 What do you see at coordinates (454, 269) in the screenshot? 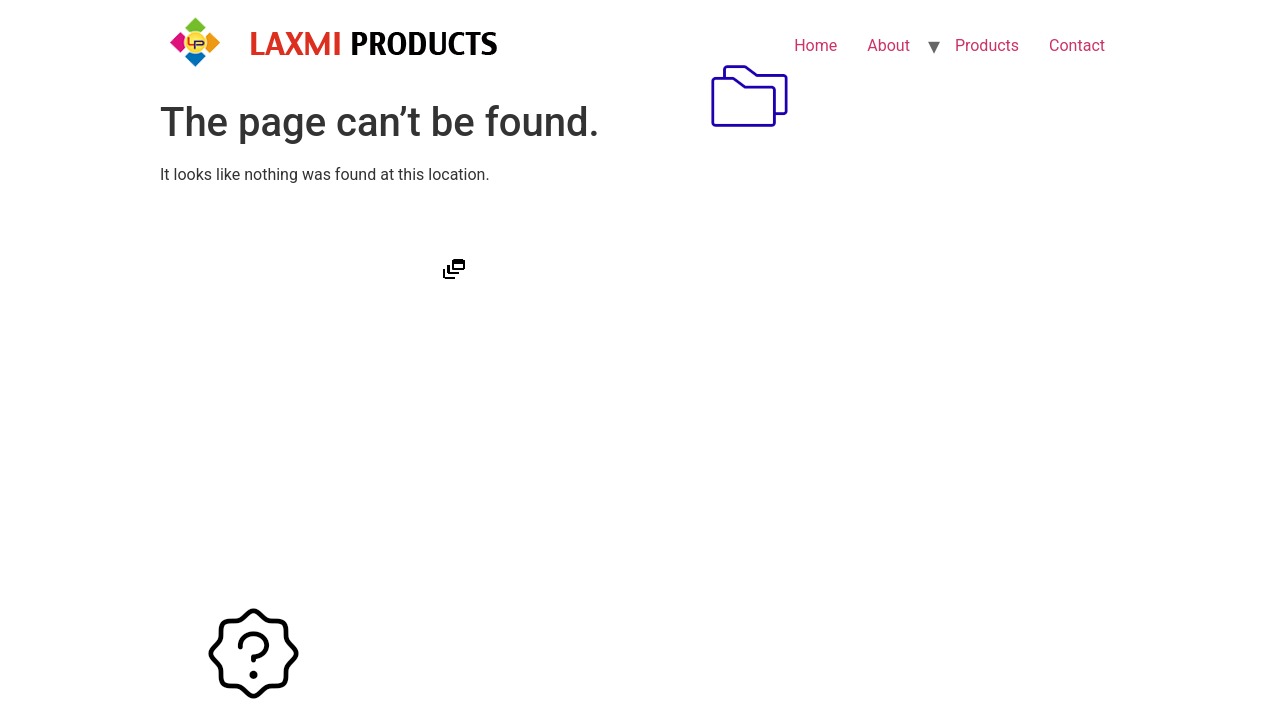
I see `view dynamic or stacked content feed` at bounding box center [454, 269].